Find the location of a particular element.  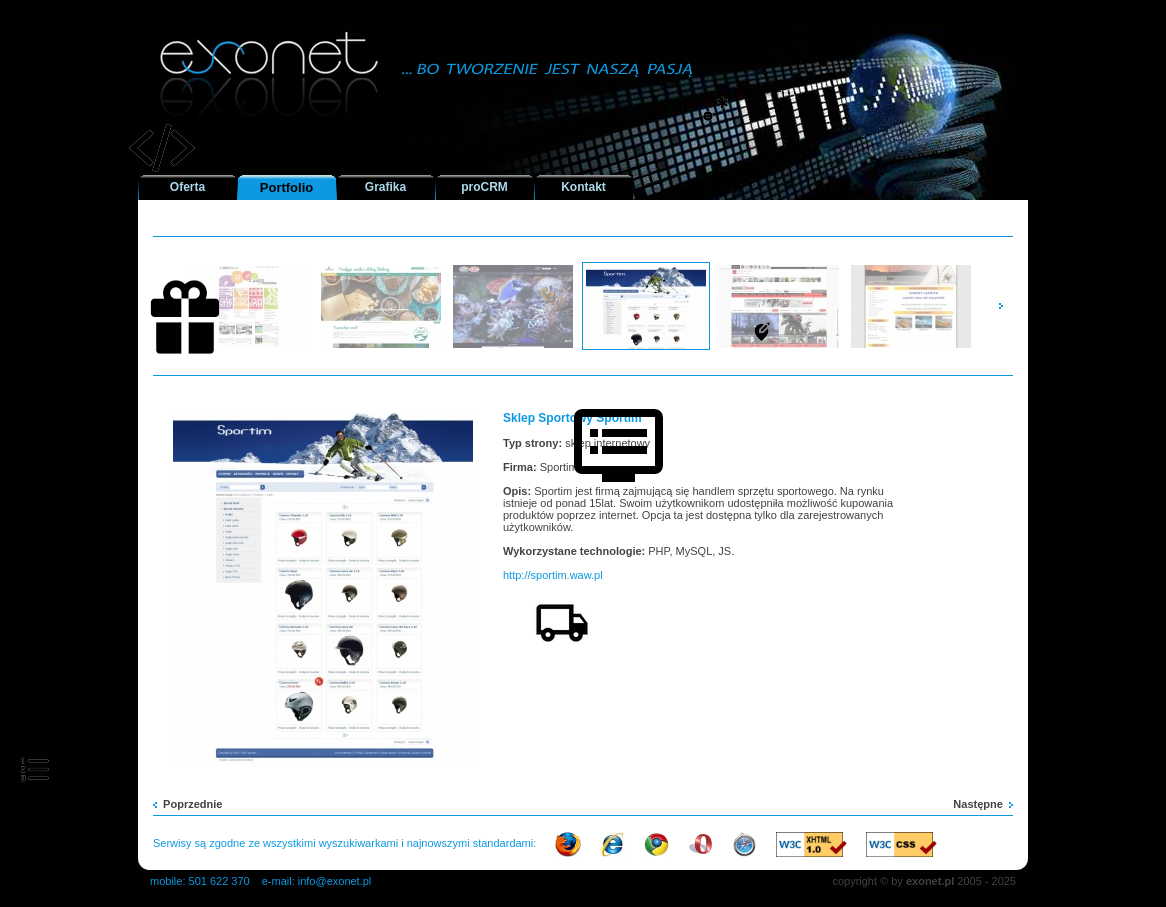

create a numbered list is located at coordinates (35, 769).